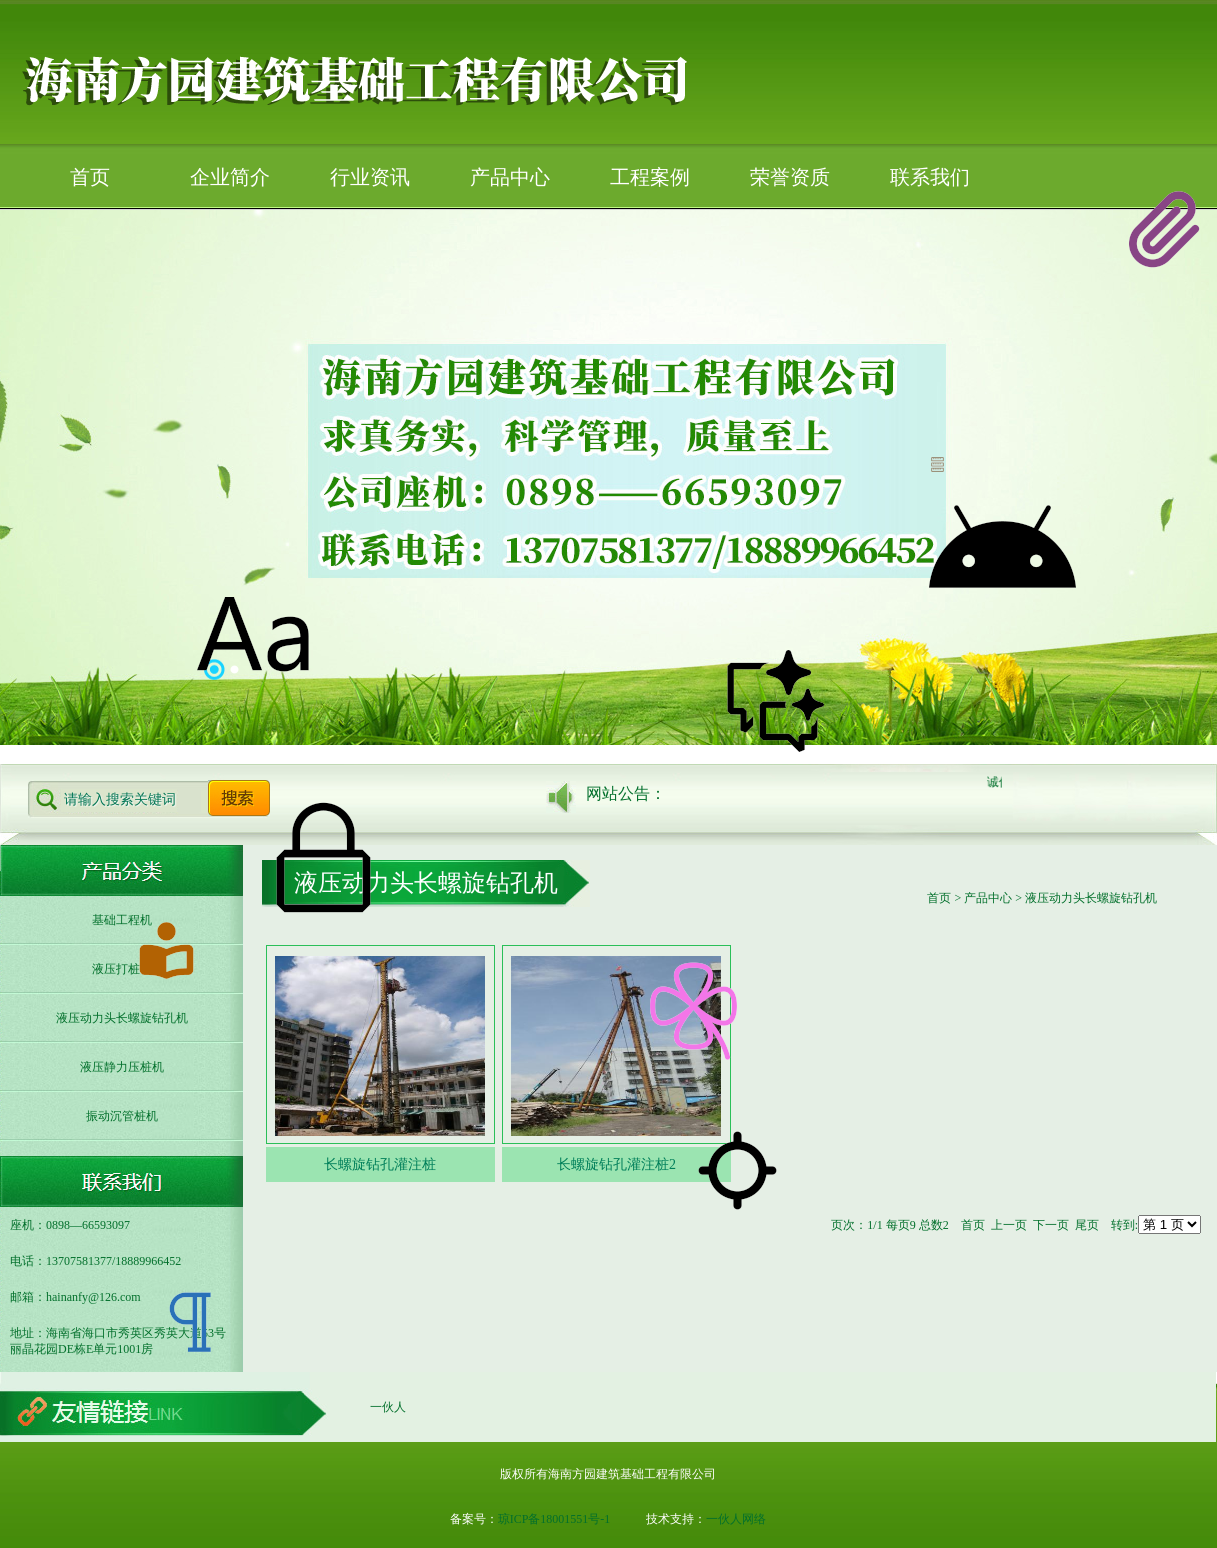 The width and height of the screenshot is (1217, 1548). Describe the element at coordinates (737, 1170) in the screenshot. I see `find my current location` at that location.